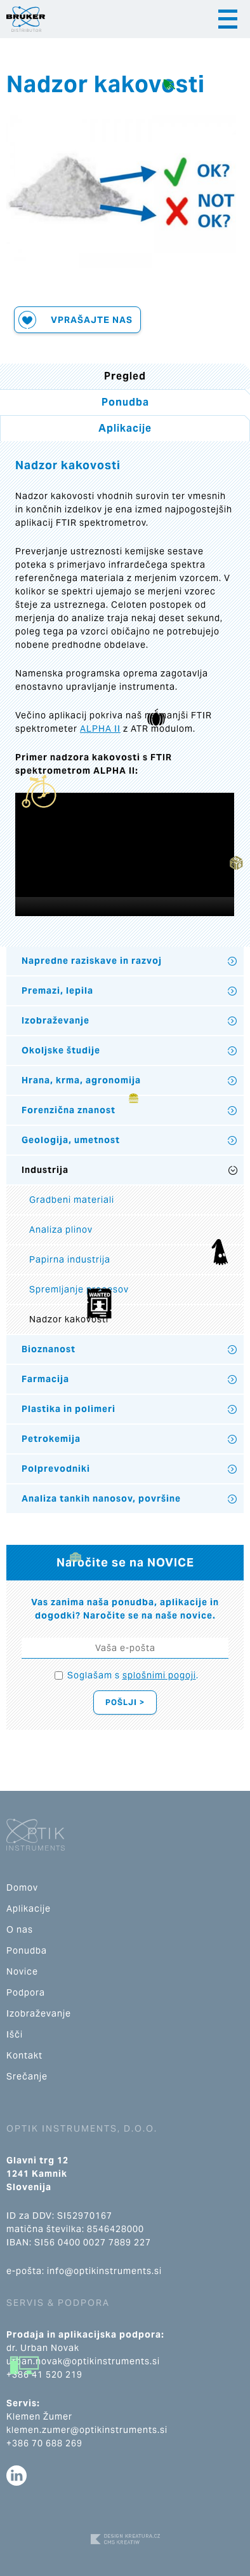 The image size is (250, 2576). I want to click on access halloween or autumn seasonal content, so click(156, 717).